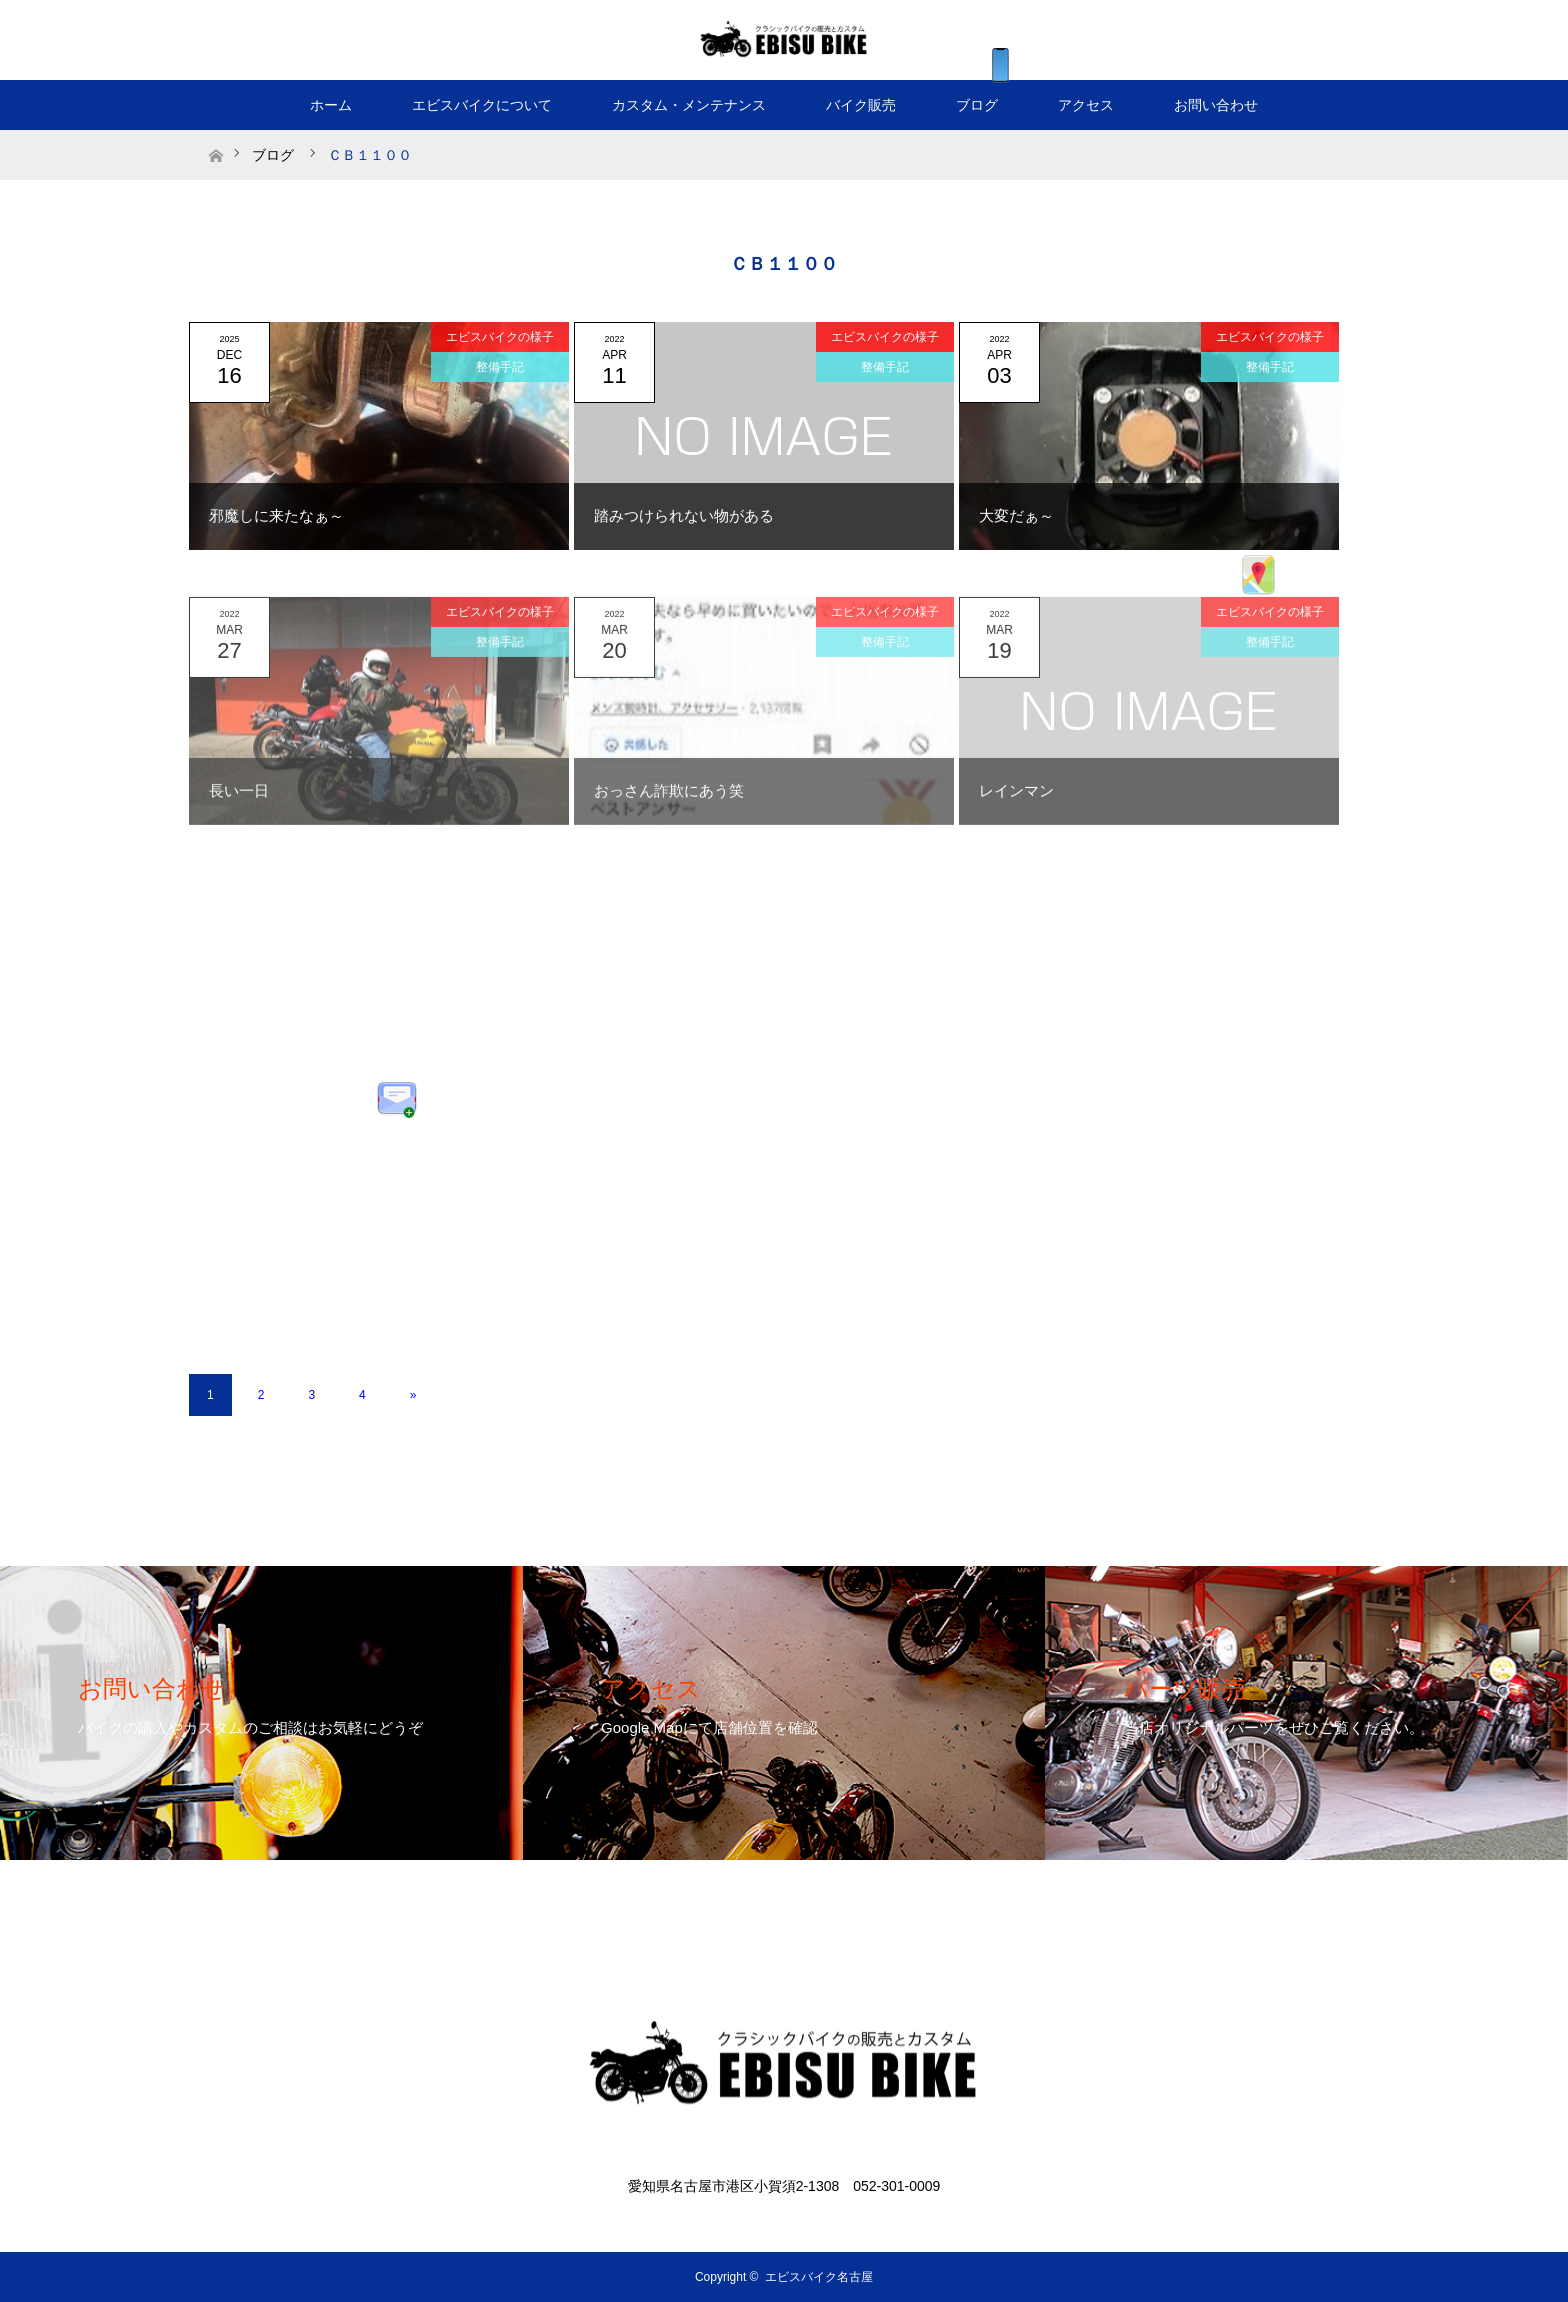 The width and height of the screenshot is (1568, 2302). I want to click on manage connected iPhone device, so click(1000, 65).